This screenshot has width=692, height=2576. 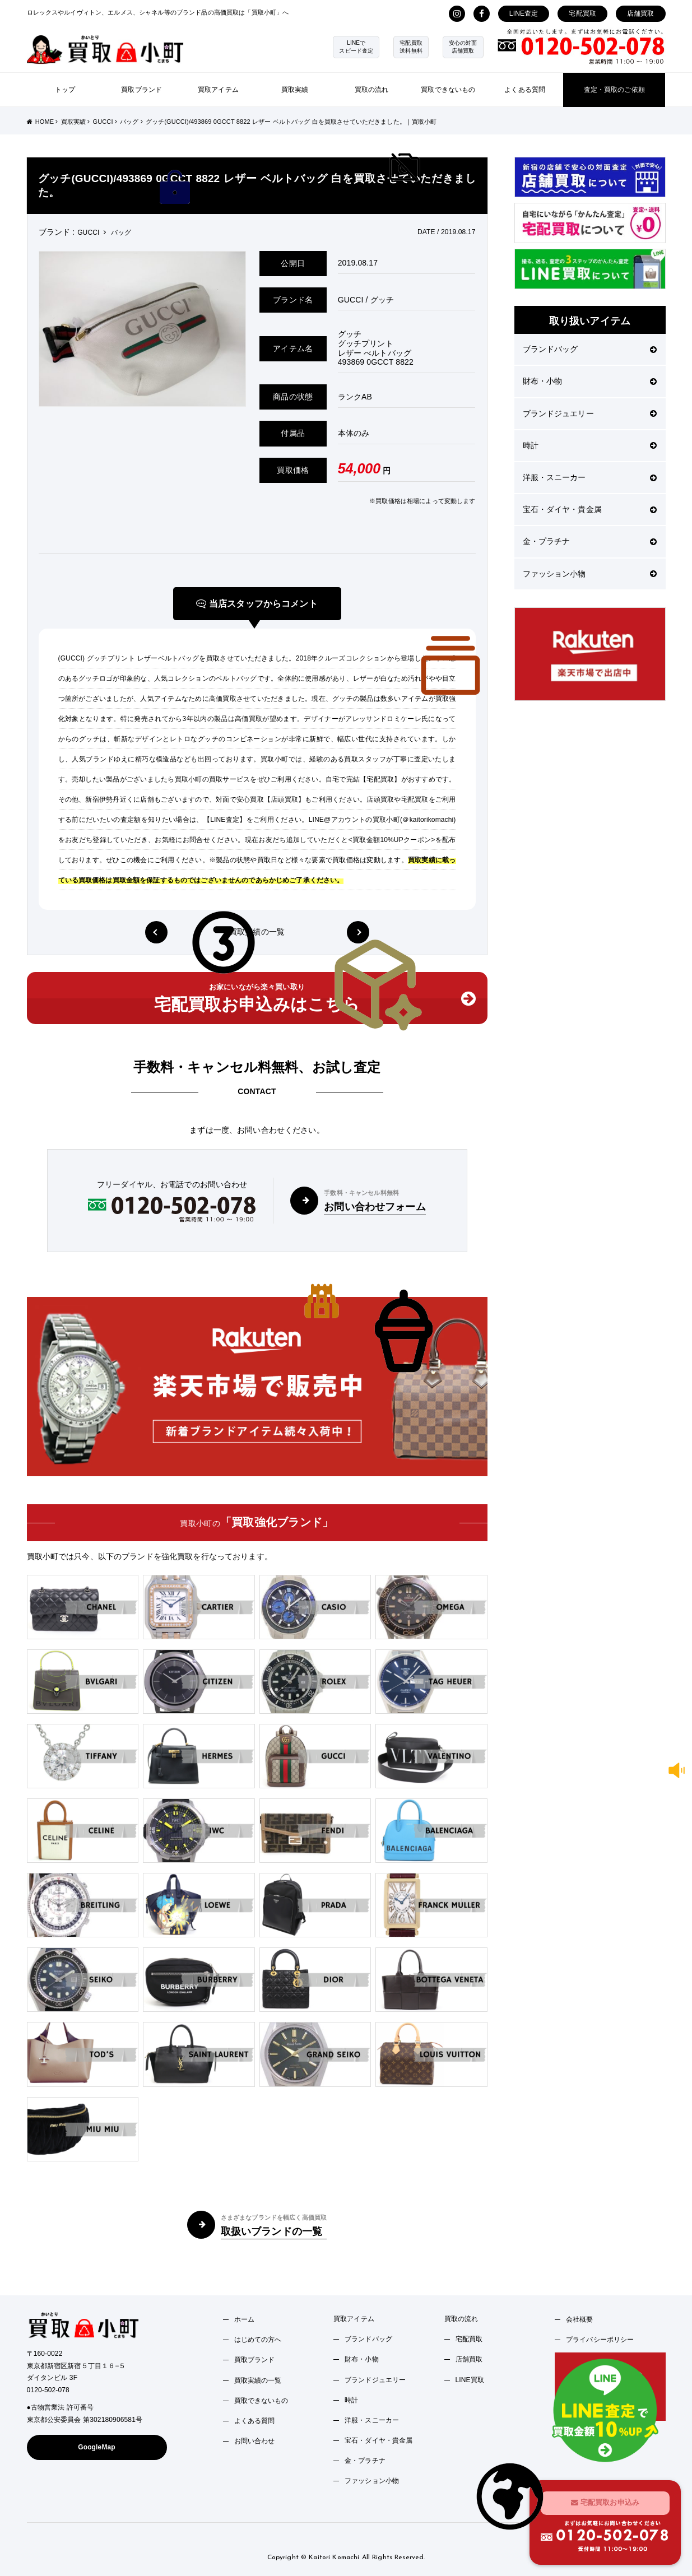 What do you see at coordinates (510, 2496) in the screenshot?
I see `switch to international or global settings` at bounding box center [510, 2496].